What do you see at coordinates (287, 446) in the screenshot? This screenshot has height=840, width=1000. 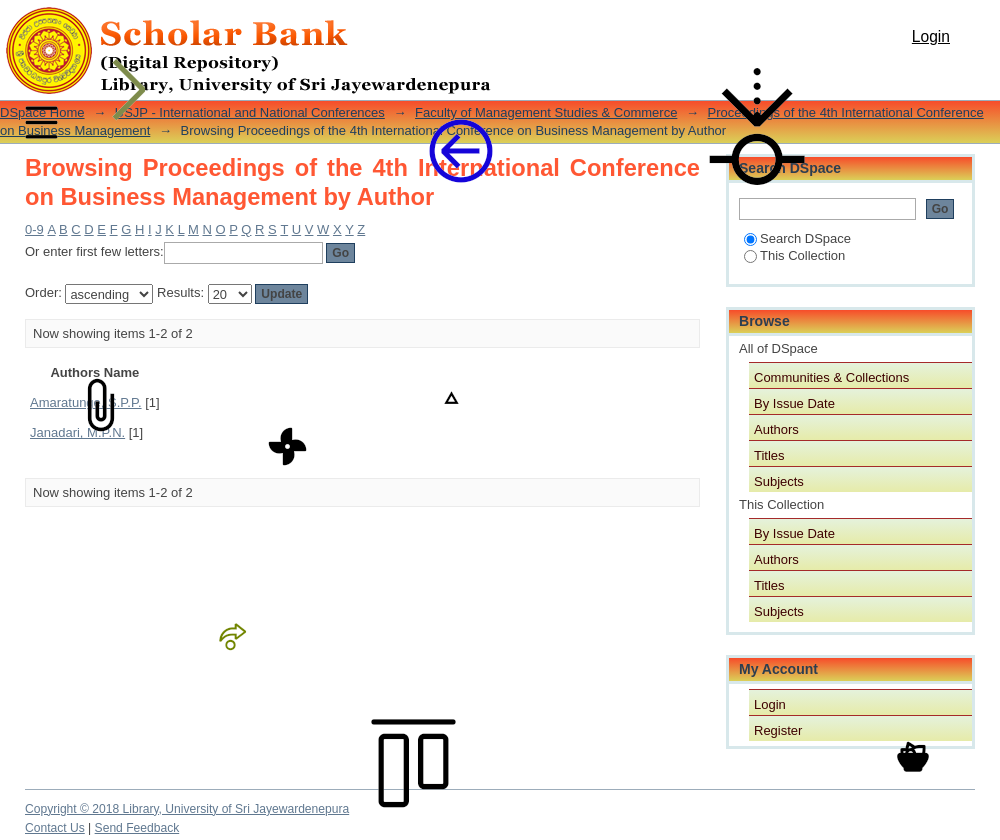 I see `toggle fan or ventilation control` at bounding box center [287, 446].